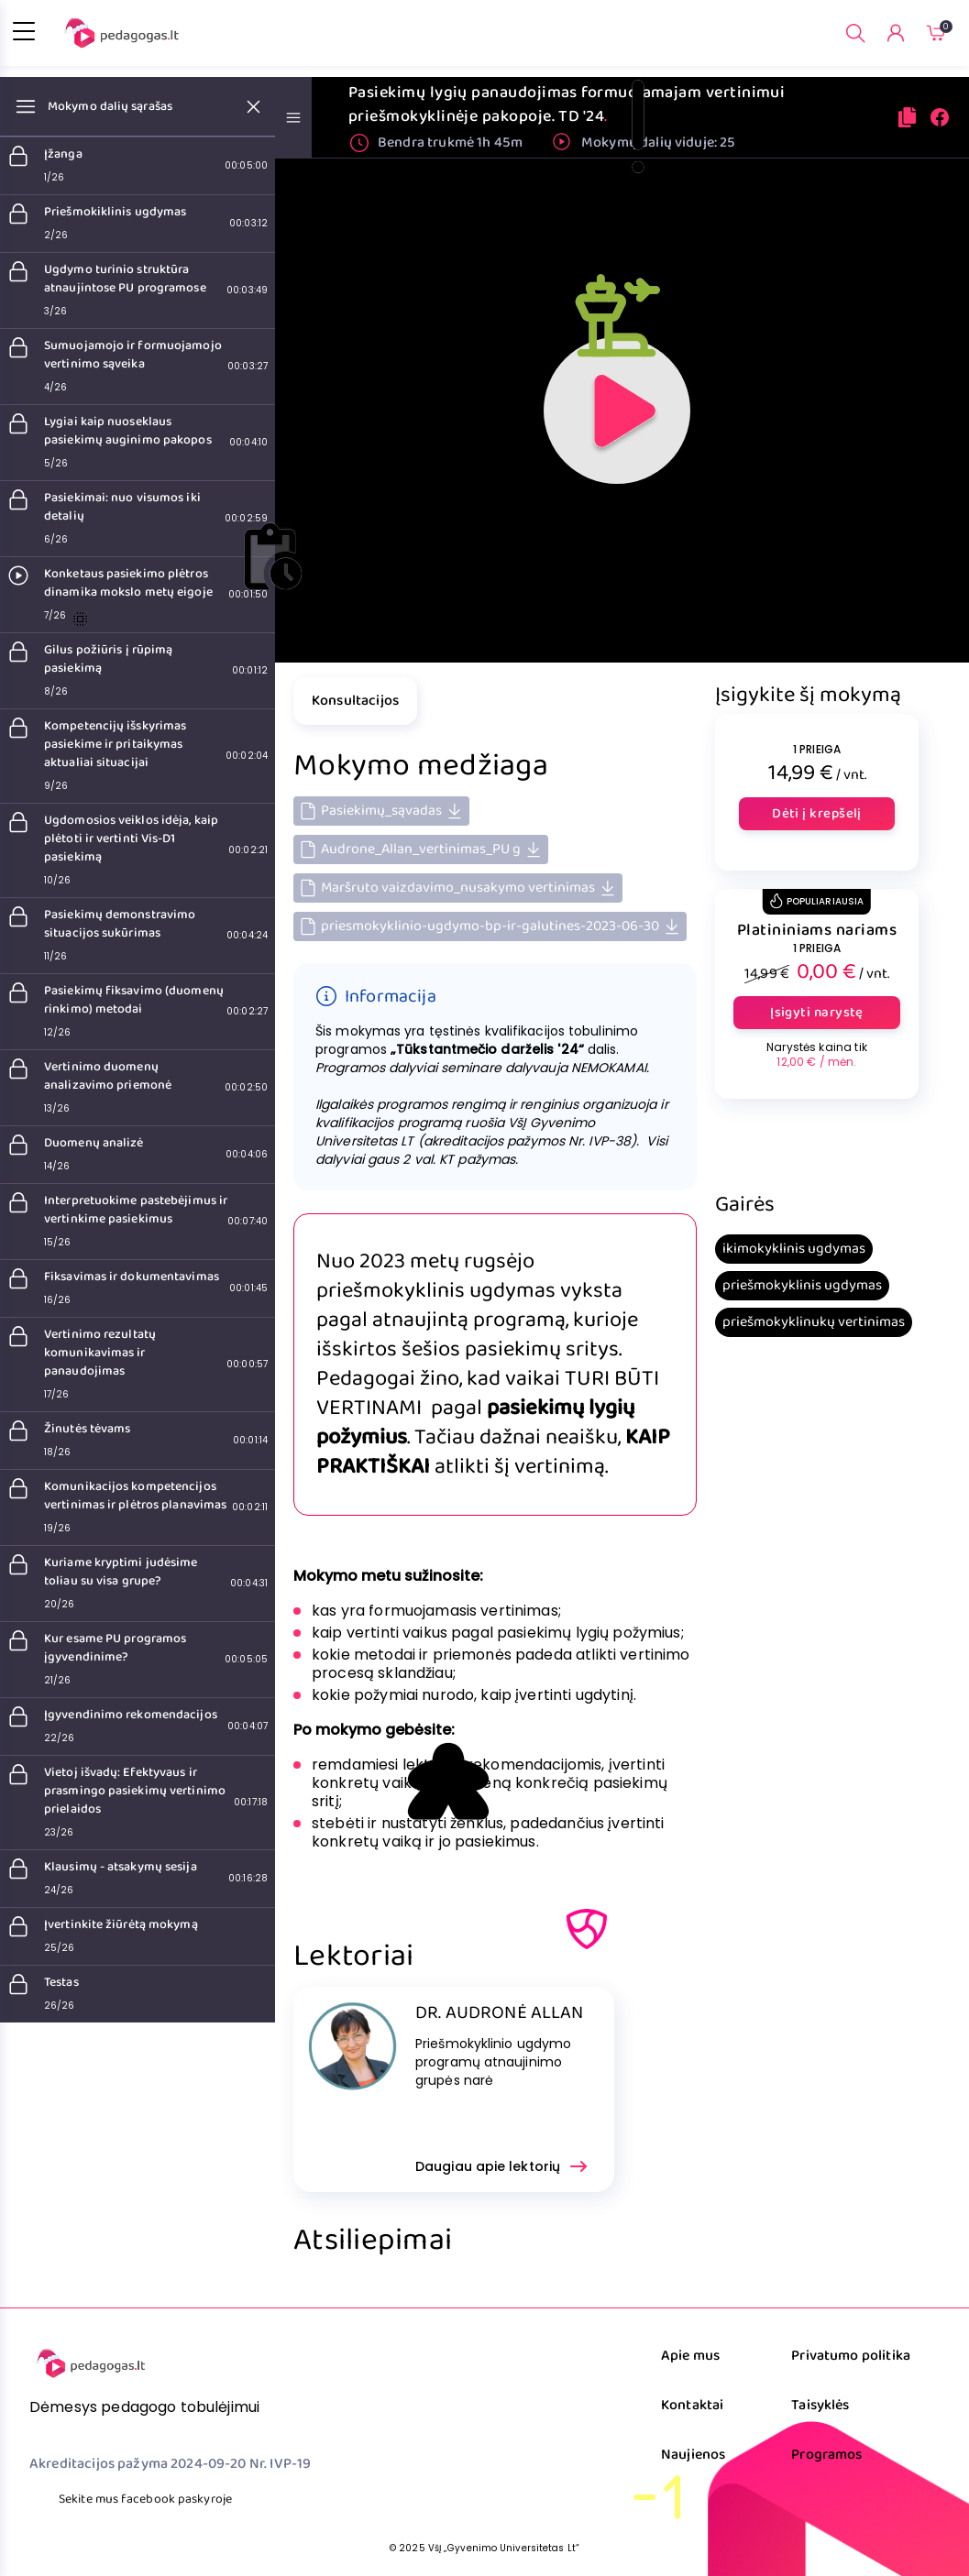  Describe the element at coordinates (661, 2497) in the screenshot. I see `decrease exposure by one stop` at that location.